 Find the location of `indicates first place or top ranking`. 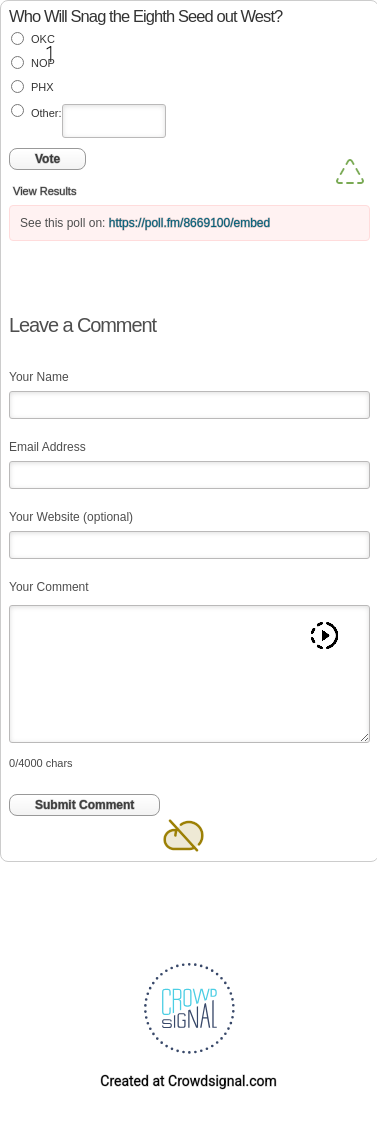

indicates first place or top ranking is located at coordinates (50, 54).